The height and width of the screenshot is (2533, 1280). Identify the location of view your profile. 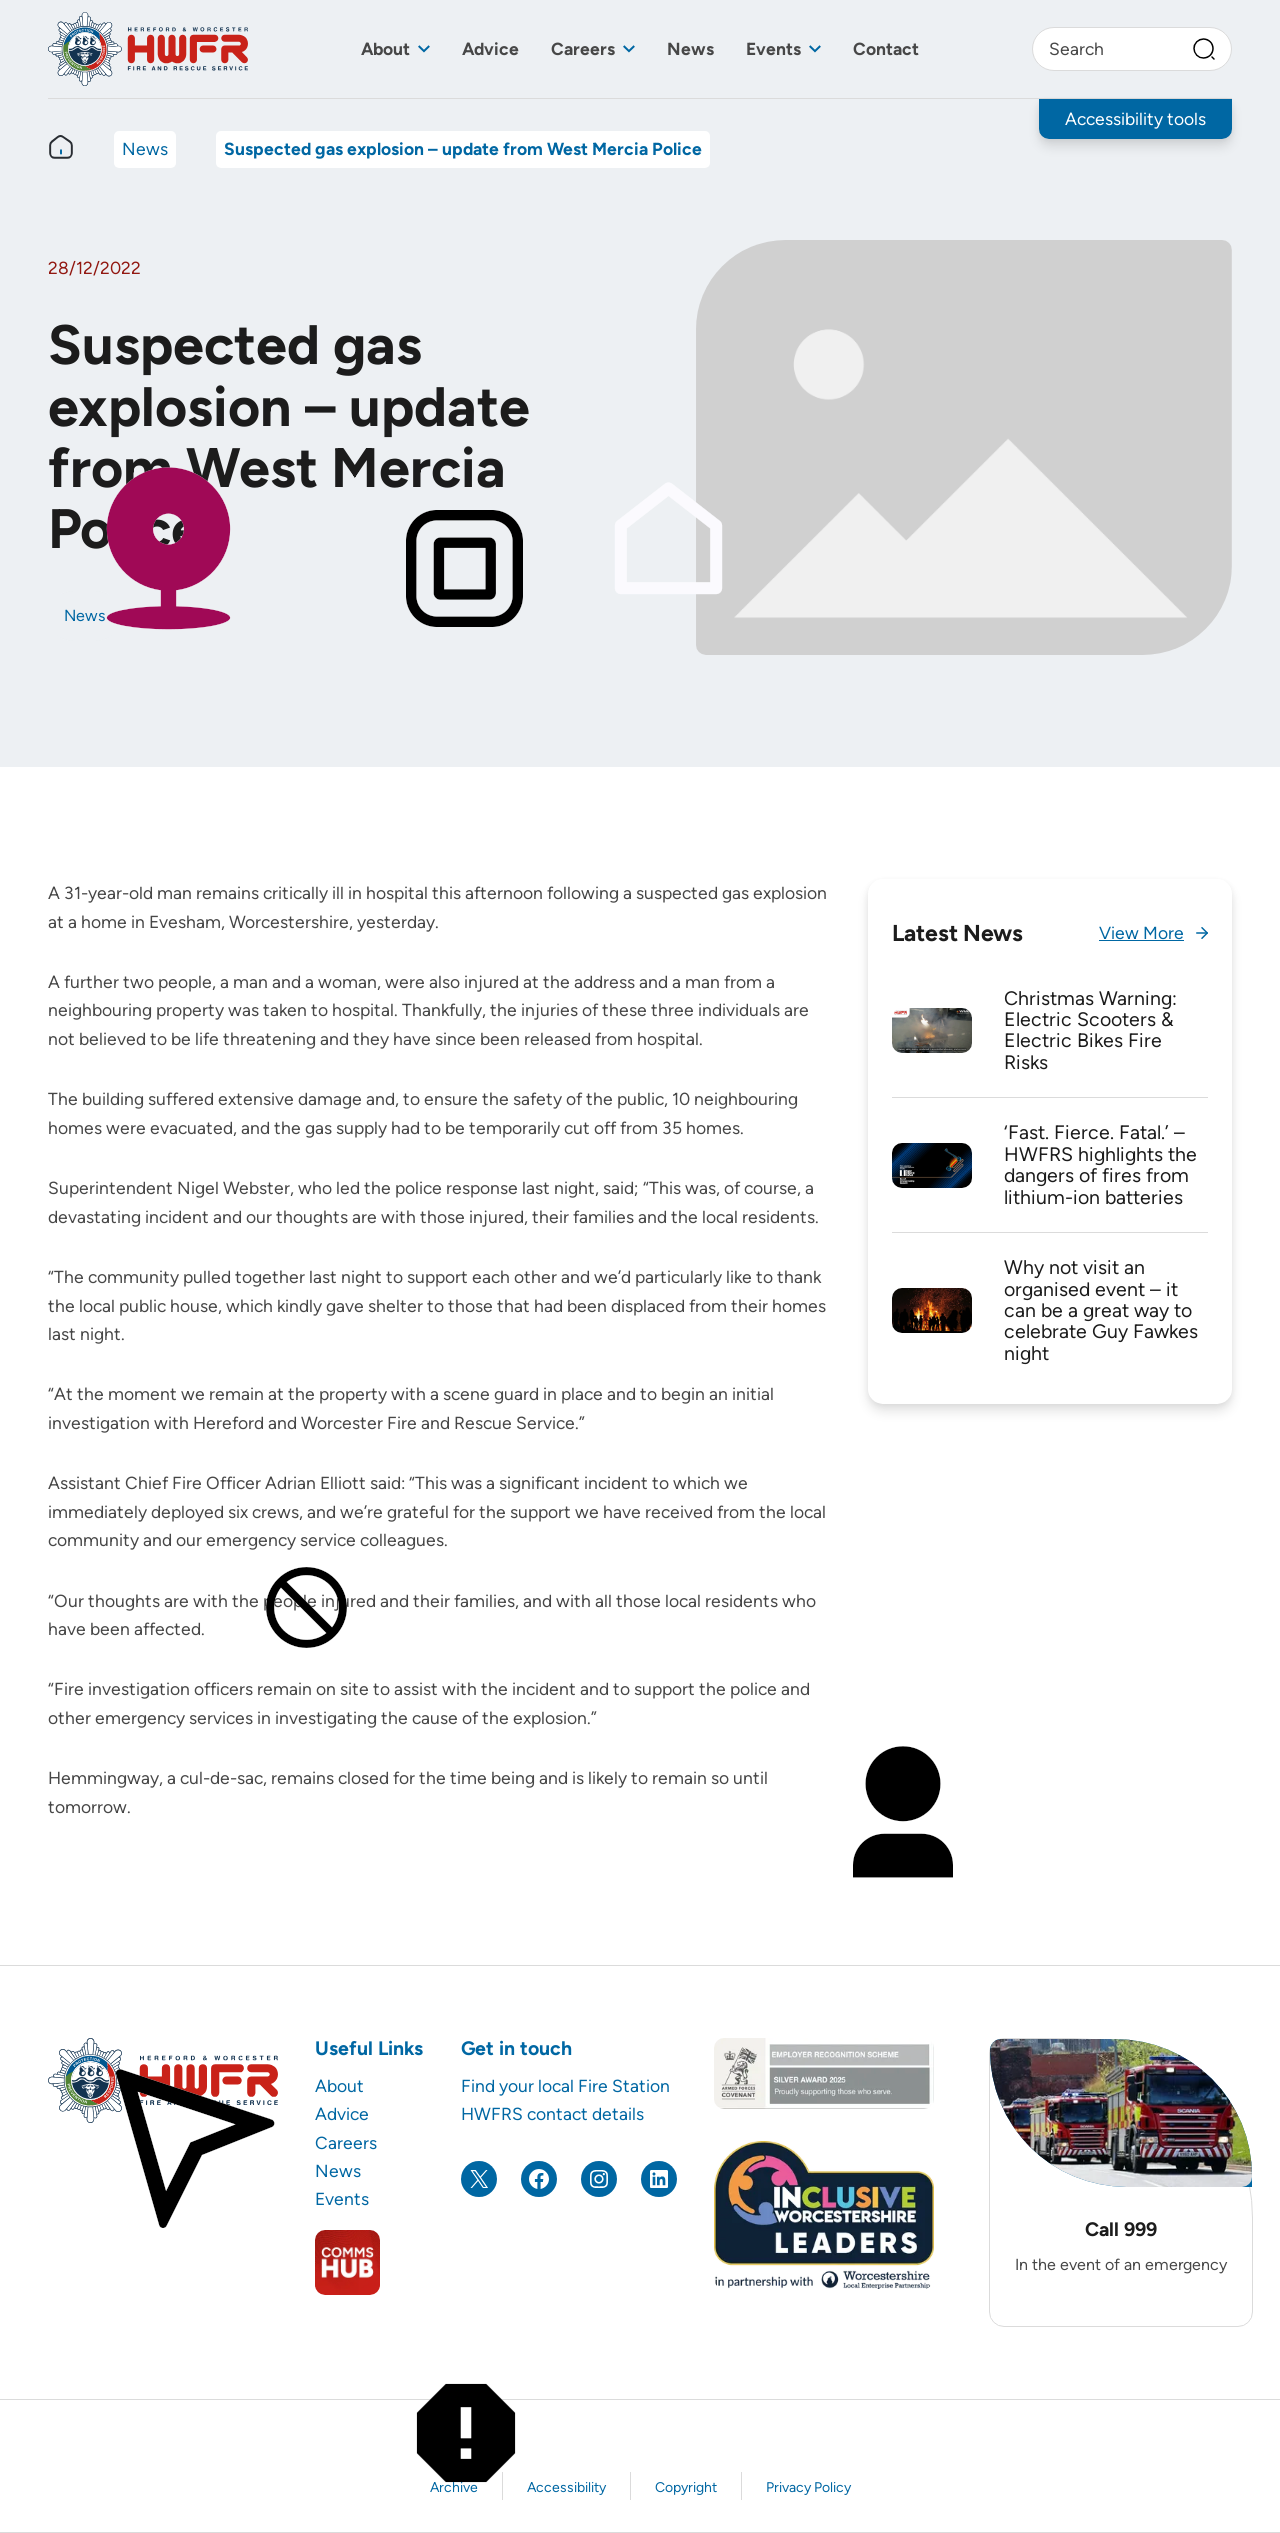
(903, 1815).